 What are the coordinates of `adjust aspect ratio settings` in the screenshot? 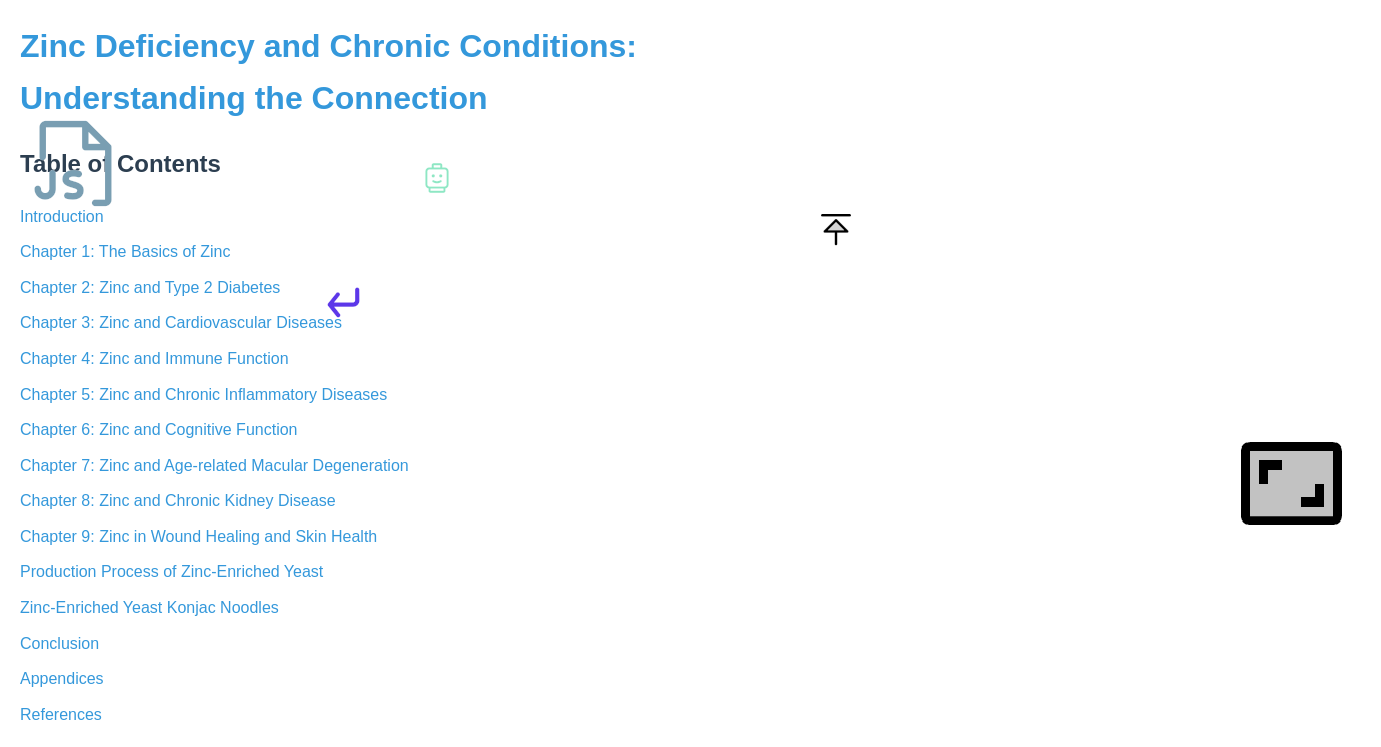 It's located at (1291, 483).